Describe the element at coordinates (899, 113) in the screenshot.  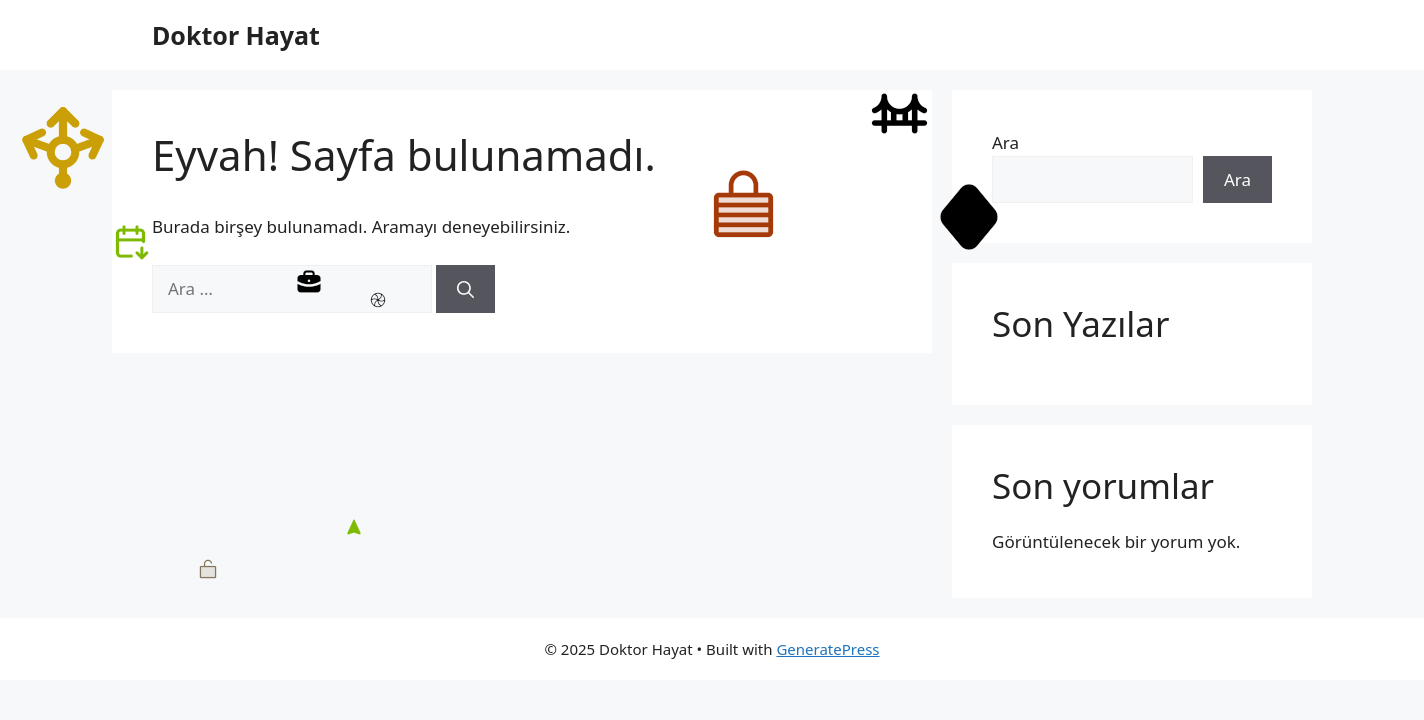
I see `view bridge or overpass information` at that location.